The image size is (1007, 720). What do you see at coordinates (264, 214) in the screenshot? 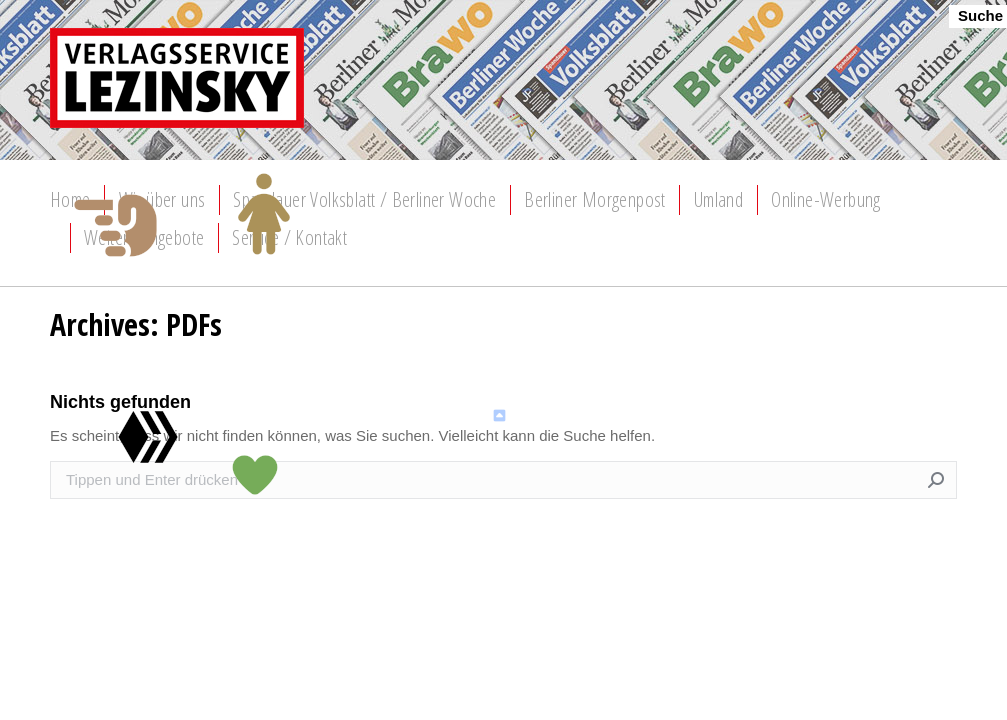
I see `indicates female or women's restroom` at bounding box center [264, 214].